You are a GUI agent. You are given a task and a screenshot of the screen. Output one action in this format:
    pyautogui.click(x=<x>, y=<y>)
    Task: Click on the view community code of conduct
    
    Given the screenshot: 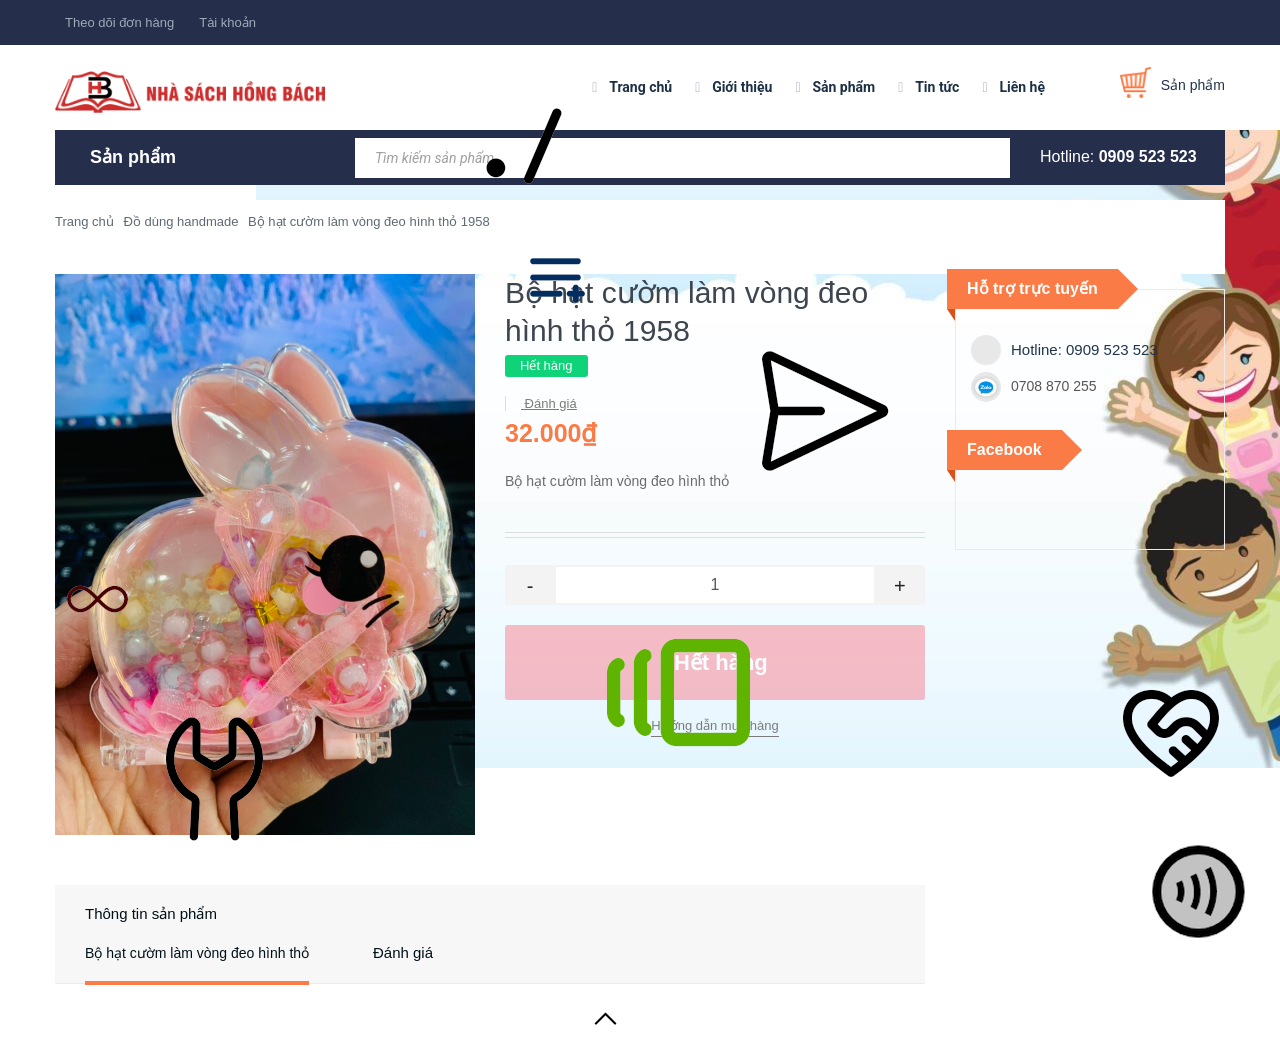 What is the action you would take?
    pyautogui.click(x=1171, y=732)
    